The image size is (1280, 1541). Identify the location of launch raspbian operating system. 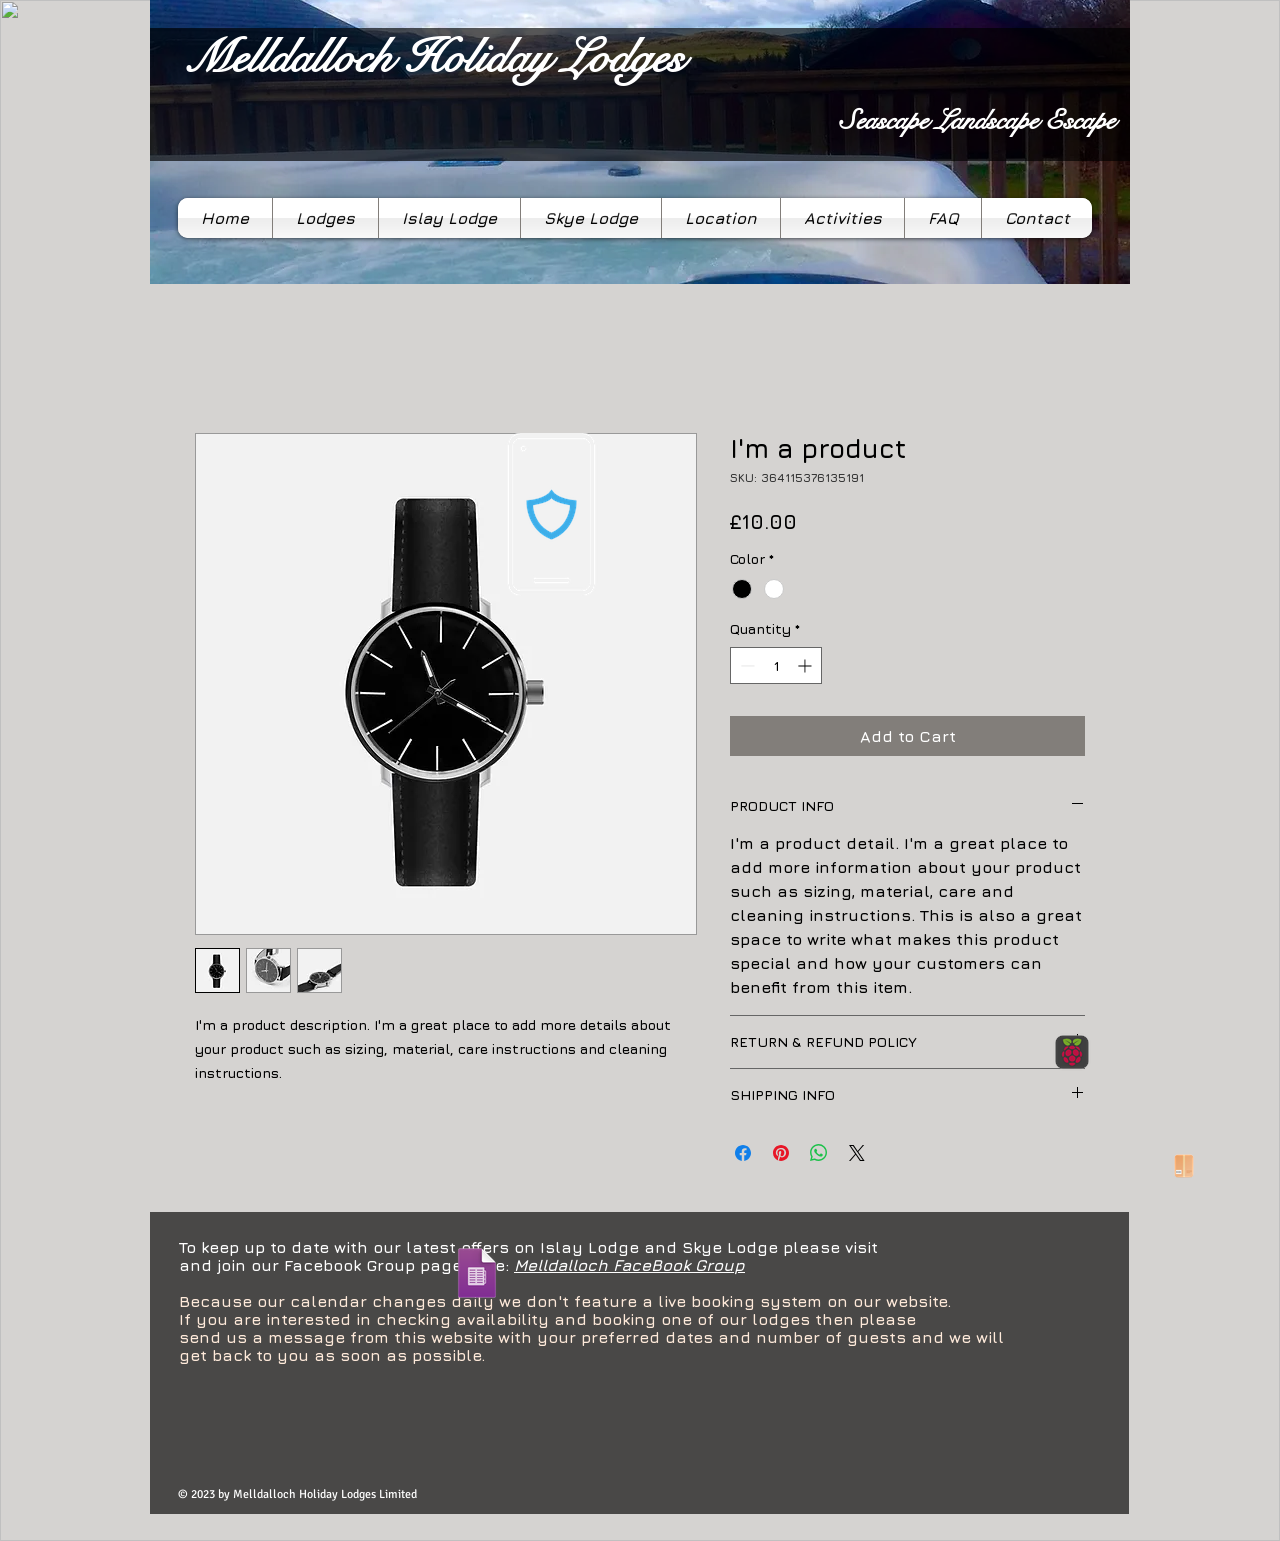
(1072, 1052).